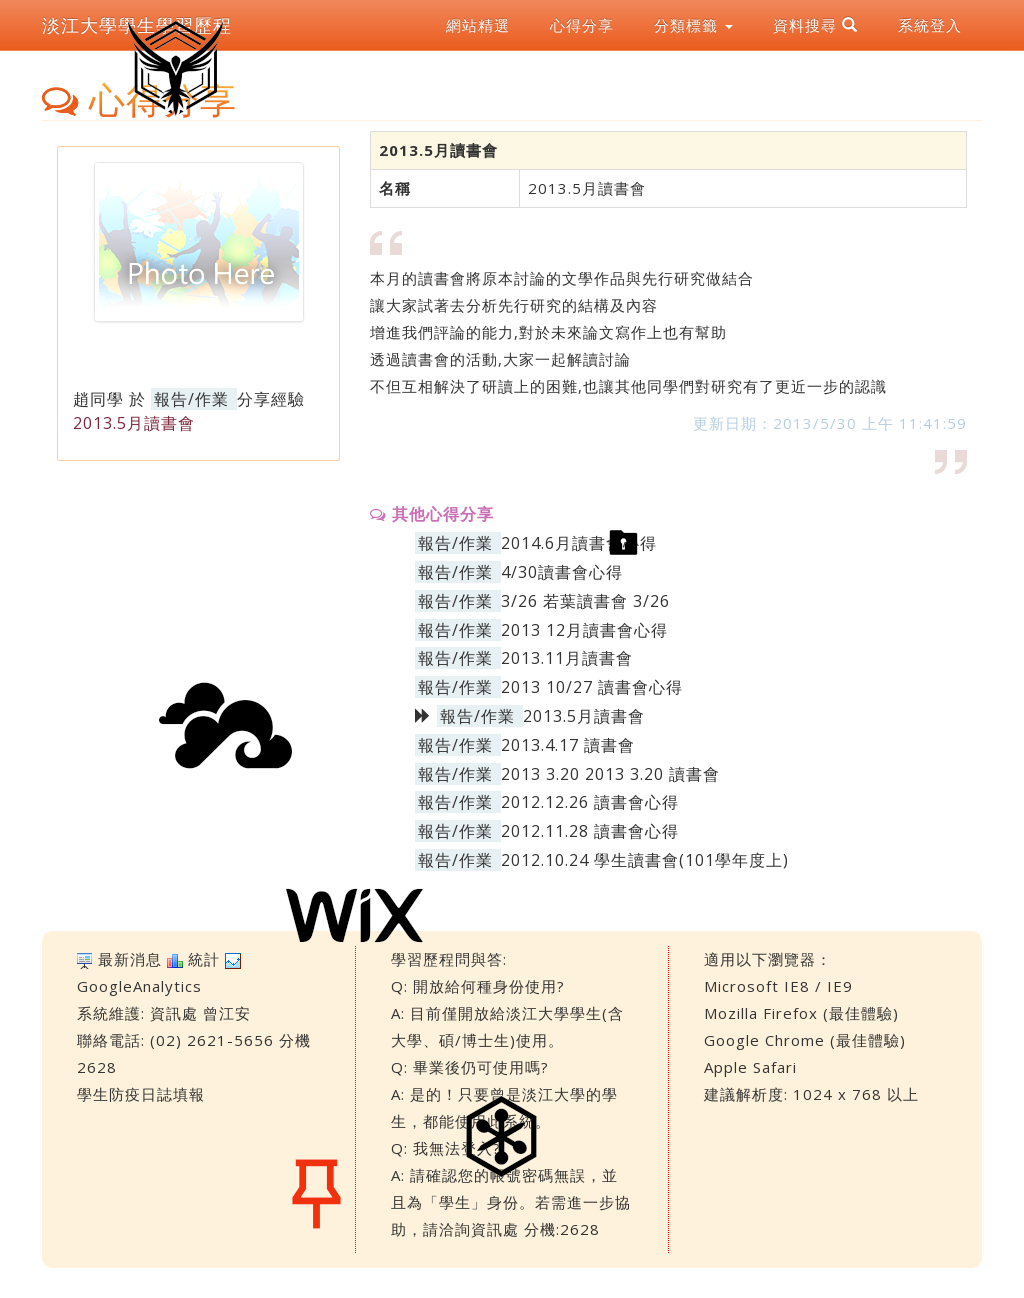 This screenshot has height=1298, width=1024. Describe the element at coordinates (175, 68) in the screenshot. I see `stackhawk application security testing platform logo` at that location.